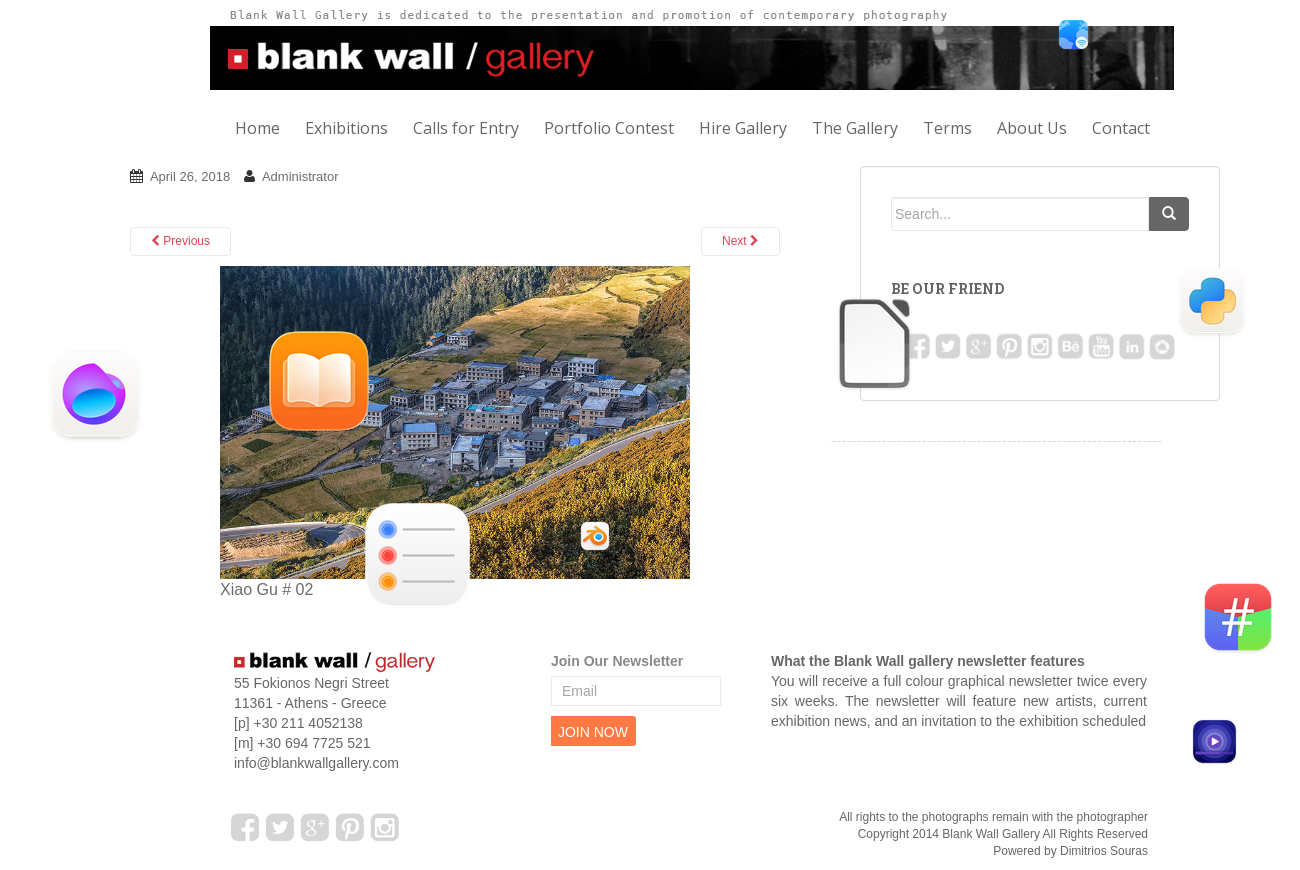 The height and width of the screenshot is (870, 1300). I want to click on open knemo network monitoring app, so click(1073, 34).